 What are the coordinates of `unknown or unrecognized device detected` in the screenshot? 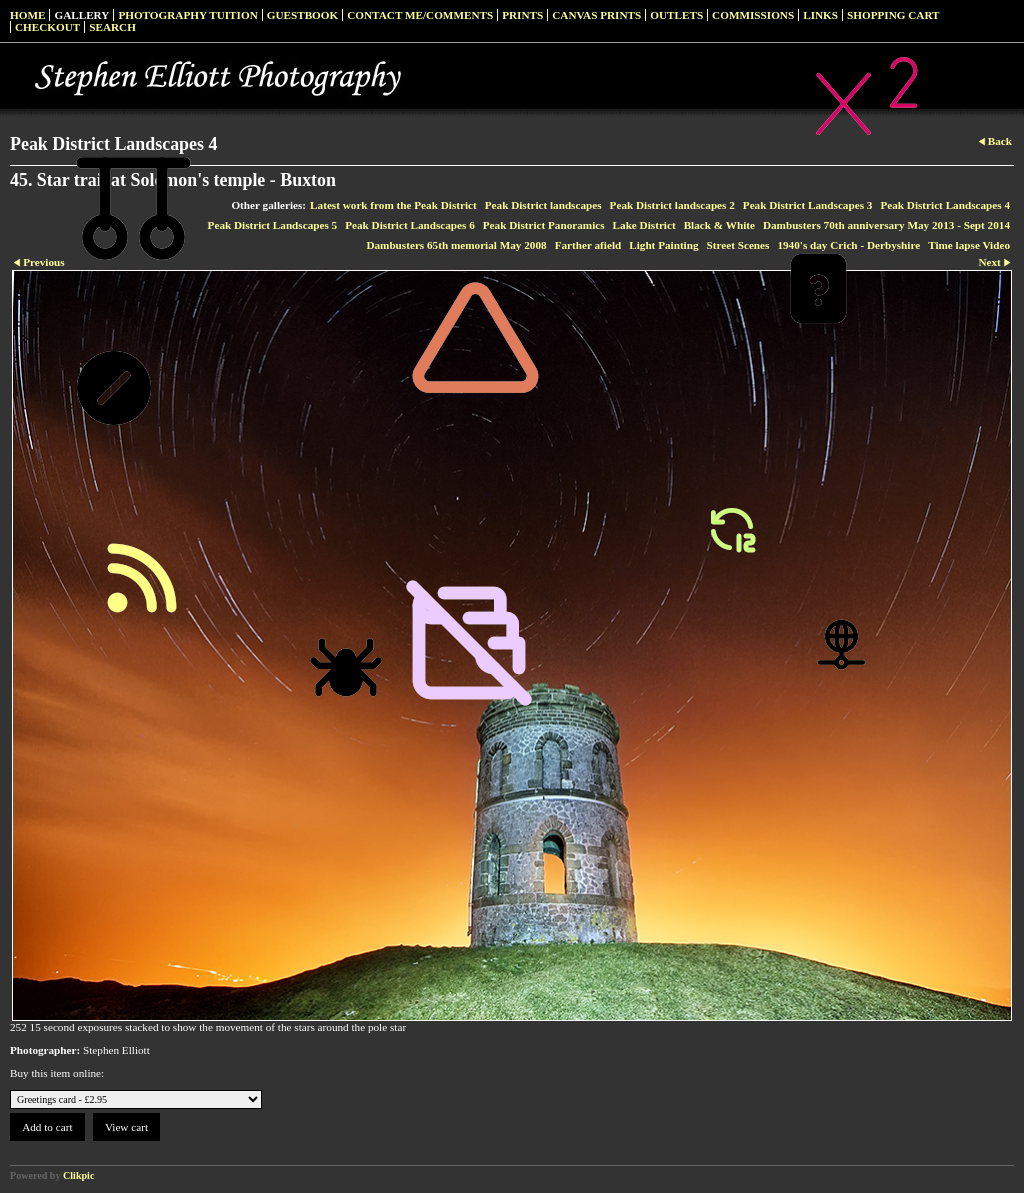 It's located at (818, 288).